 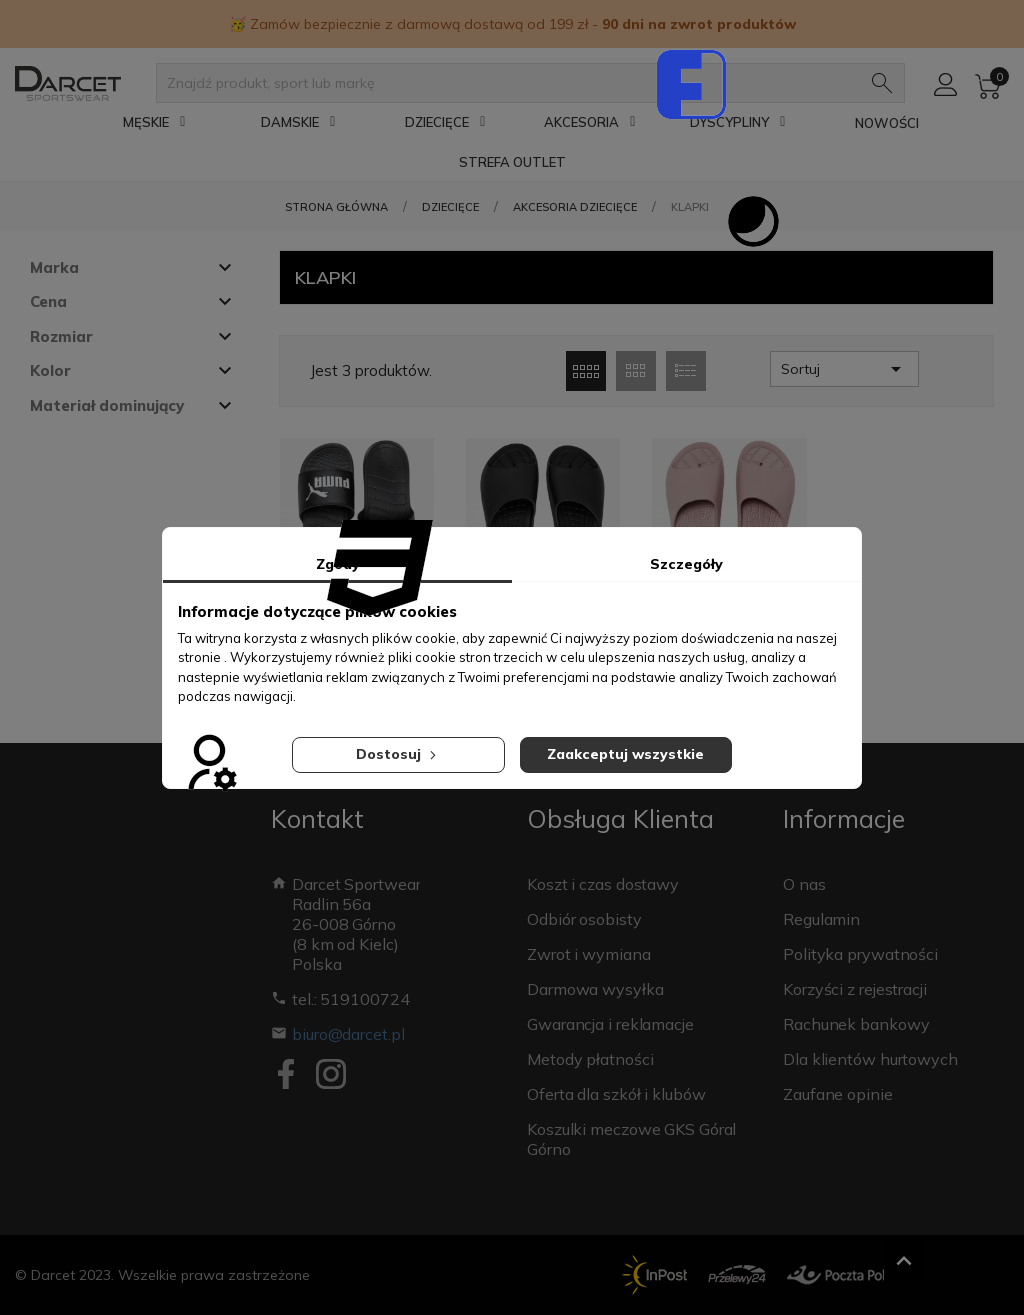 I want to click on open the Friendica app, so click(x=691, y=84).